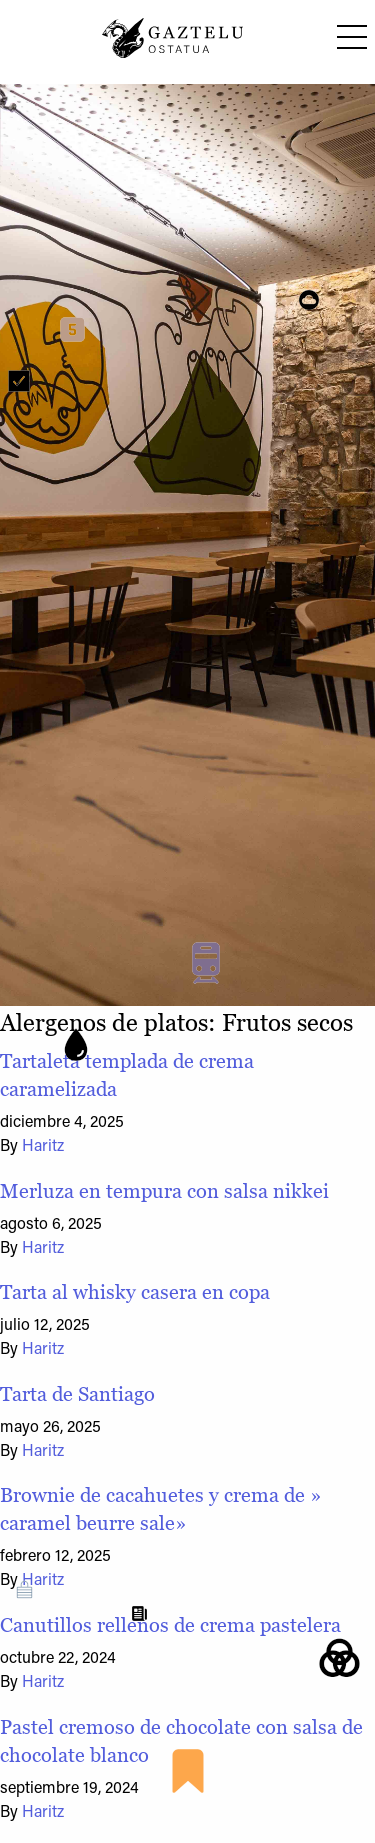 Image resolution: width=375 pixels, height=1843 pixels. I want to click on indicates step 5 in a numbered sequence, so click(72, 329).